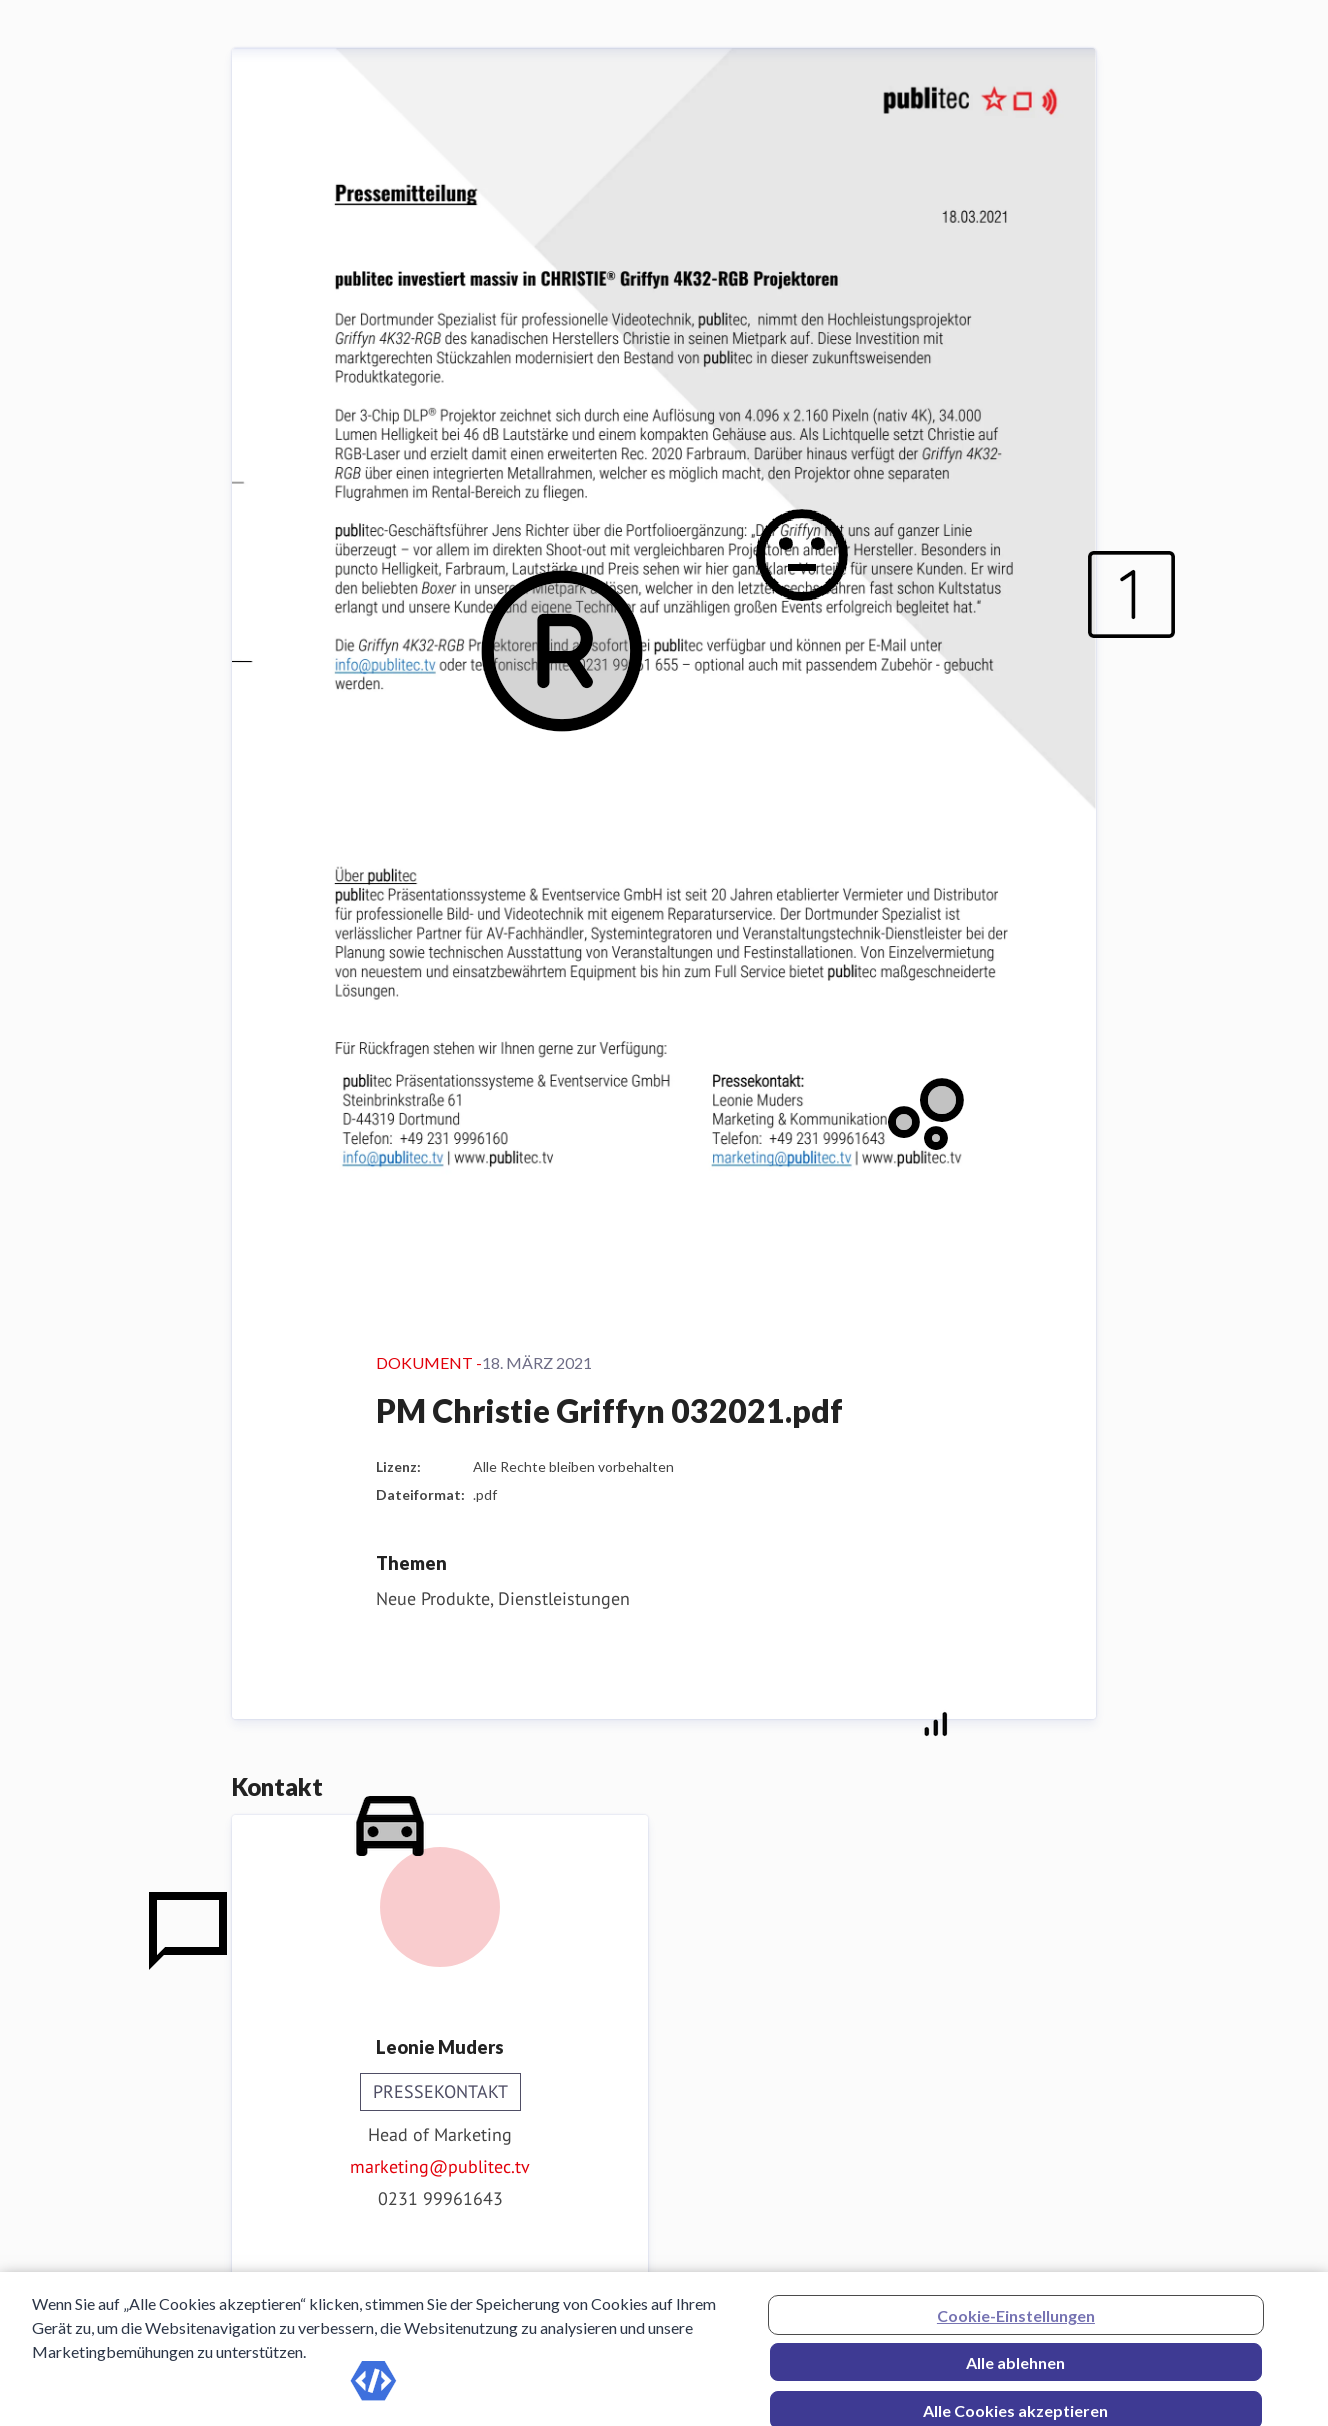 This screenshot has width=1328, height=2426. What do you see at coordinates (802, 555) in the screenshot?
I see `indicates neutral feedback or rating` at bounding box center [802, 555].